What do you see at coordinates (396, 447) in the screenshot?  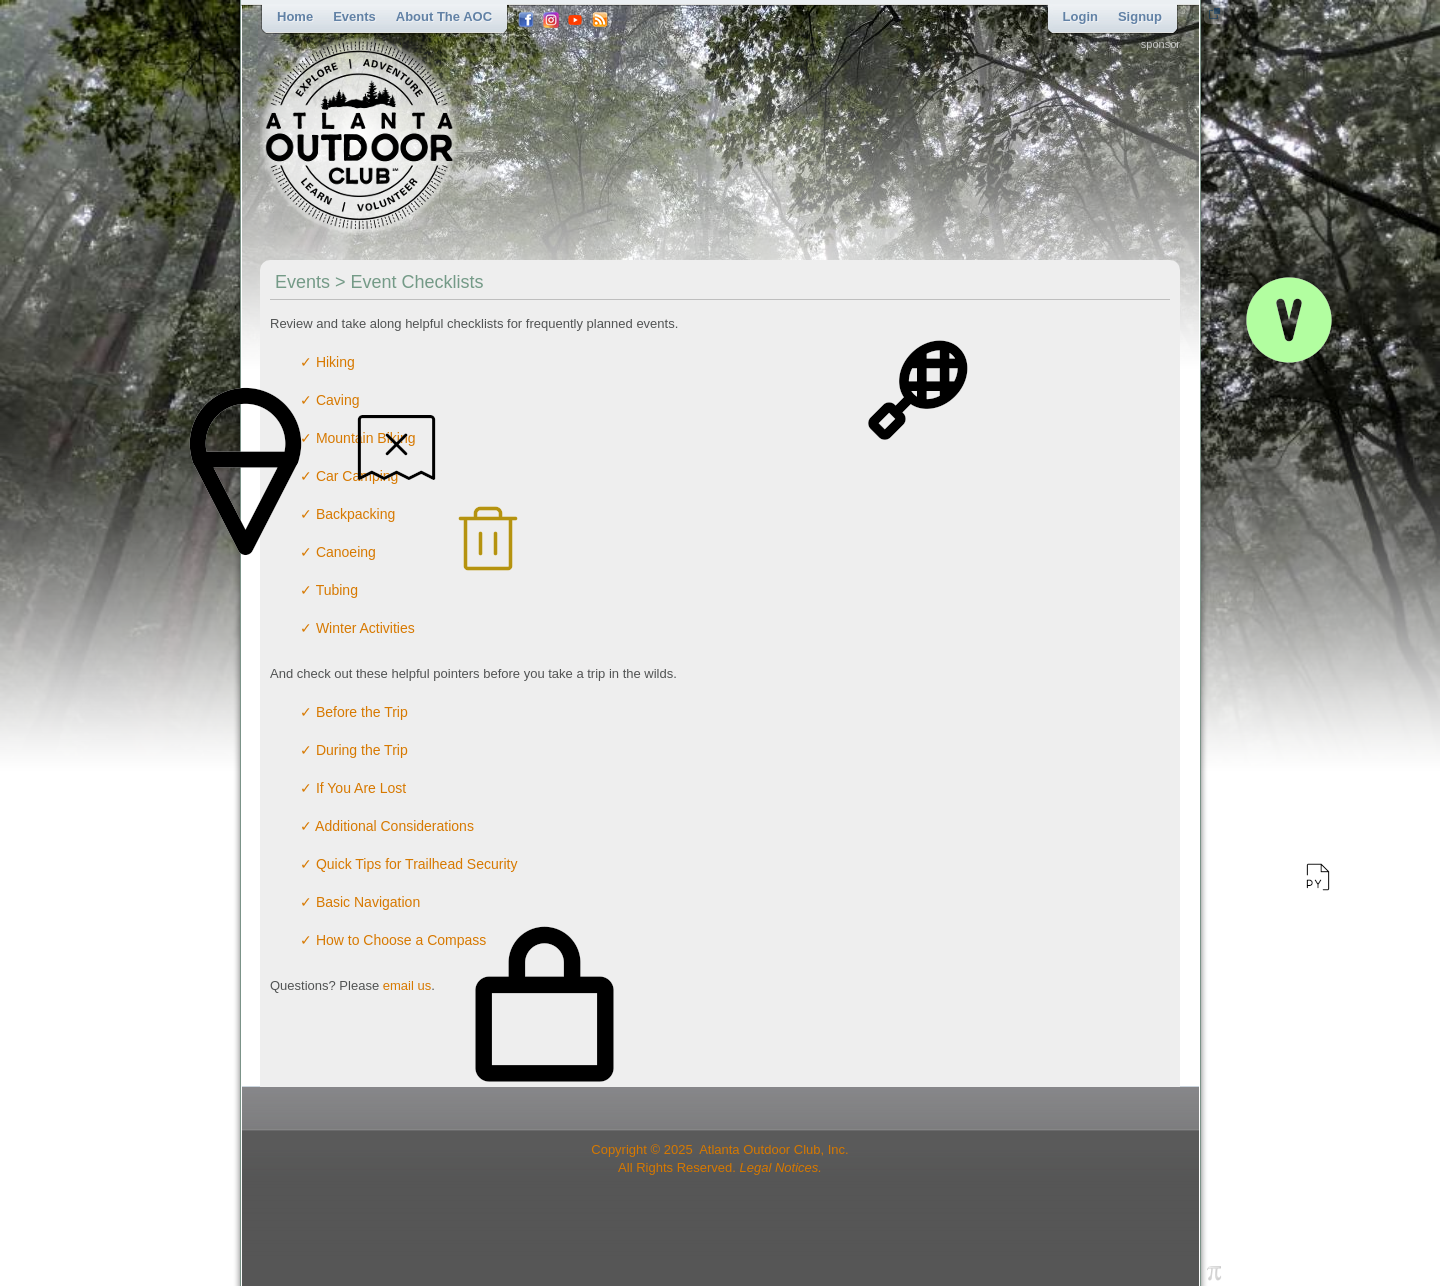 I see `cancel or void a receipt` at bounding box center [396, 447].